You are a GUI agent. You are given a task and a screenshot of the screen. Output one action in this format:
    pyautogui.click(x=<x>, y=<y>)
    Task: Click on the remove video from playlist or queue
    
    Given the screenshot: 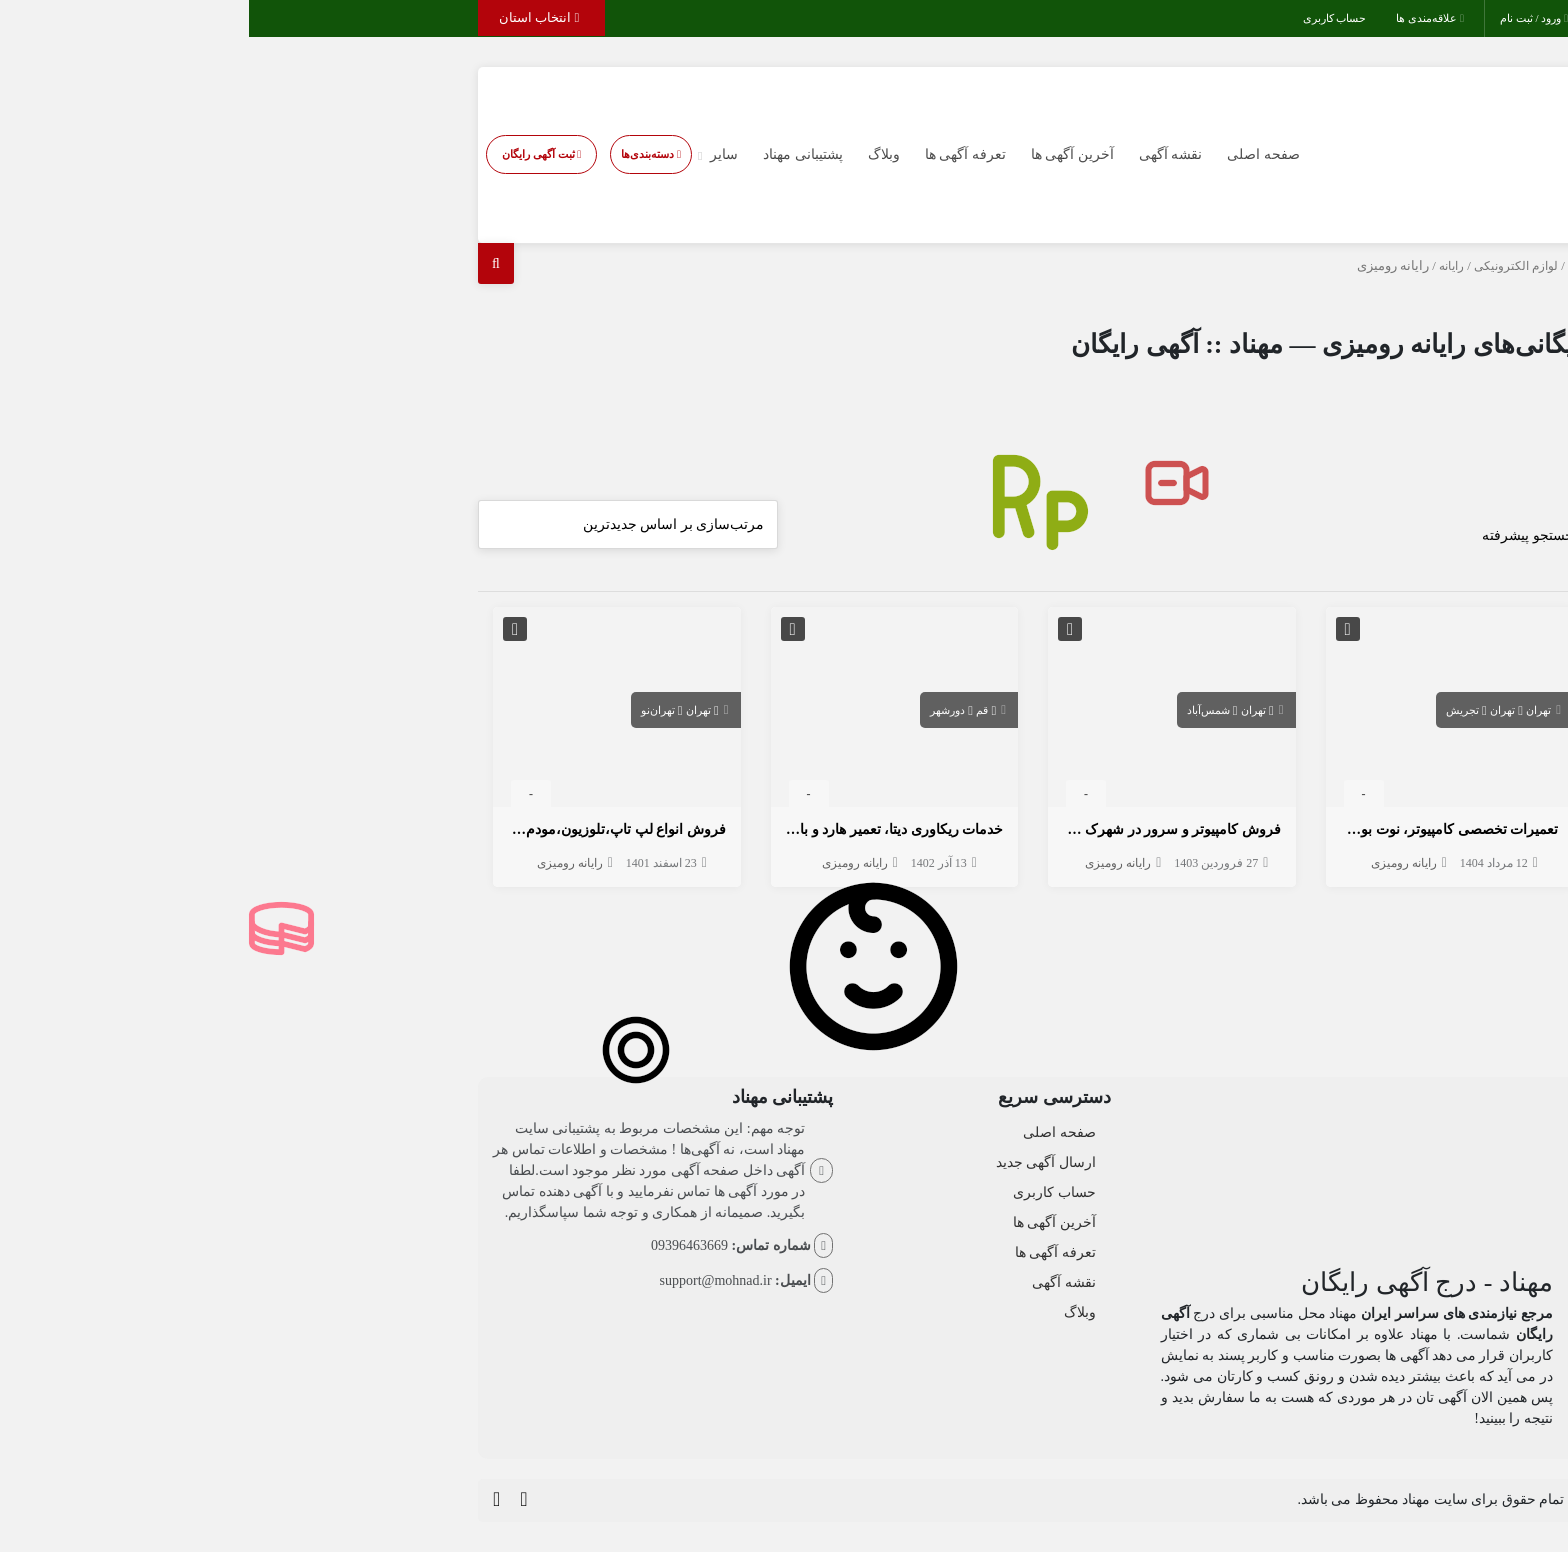 What is the action you would take?
    pyautogui.click(x=1177, y=483)
    